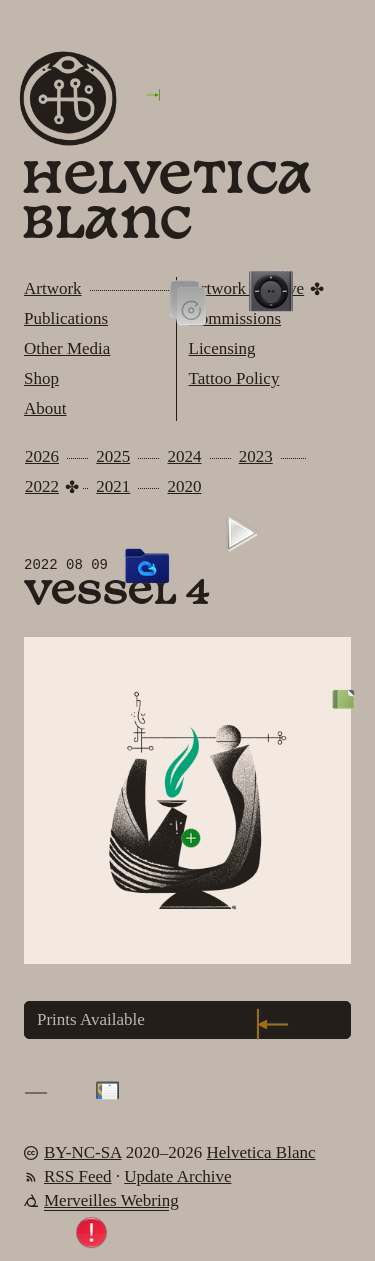 The width and height of the screenshot is (375, 1261). I want to click on open task manager or running applications, so click(107, 1090).